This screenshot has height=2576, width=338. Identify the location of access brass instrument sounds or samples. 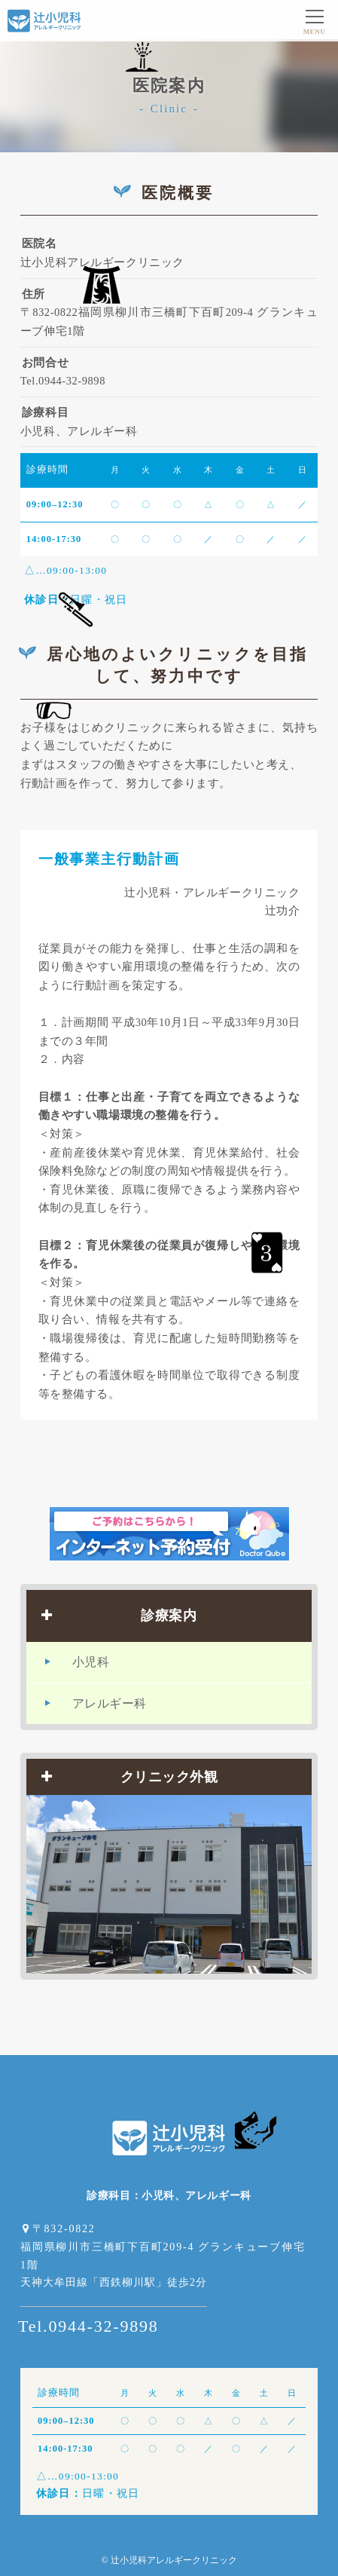
(75, 609).